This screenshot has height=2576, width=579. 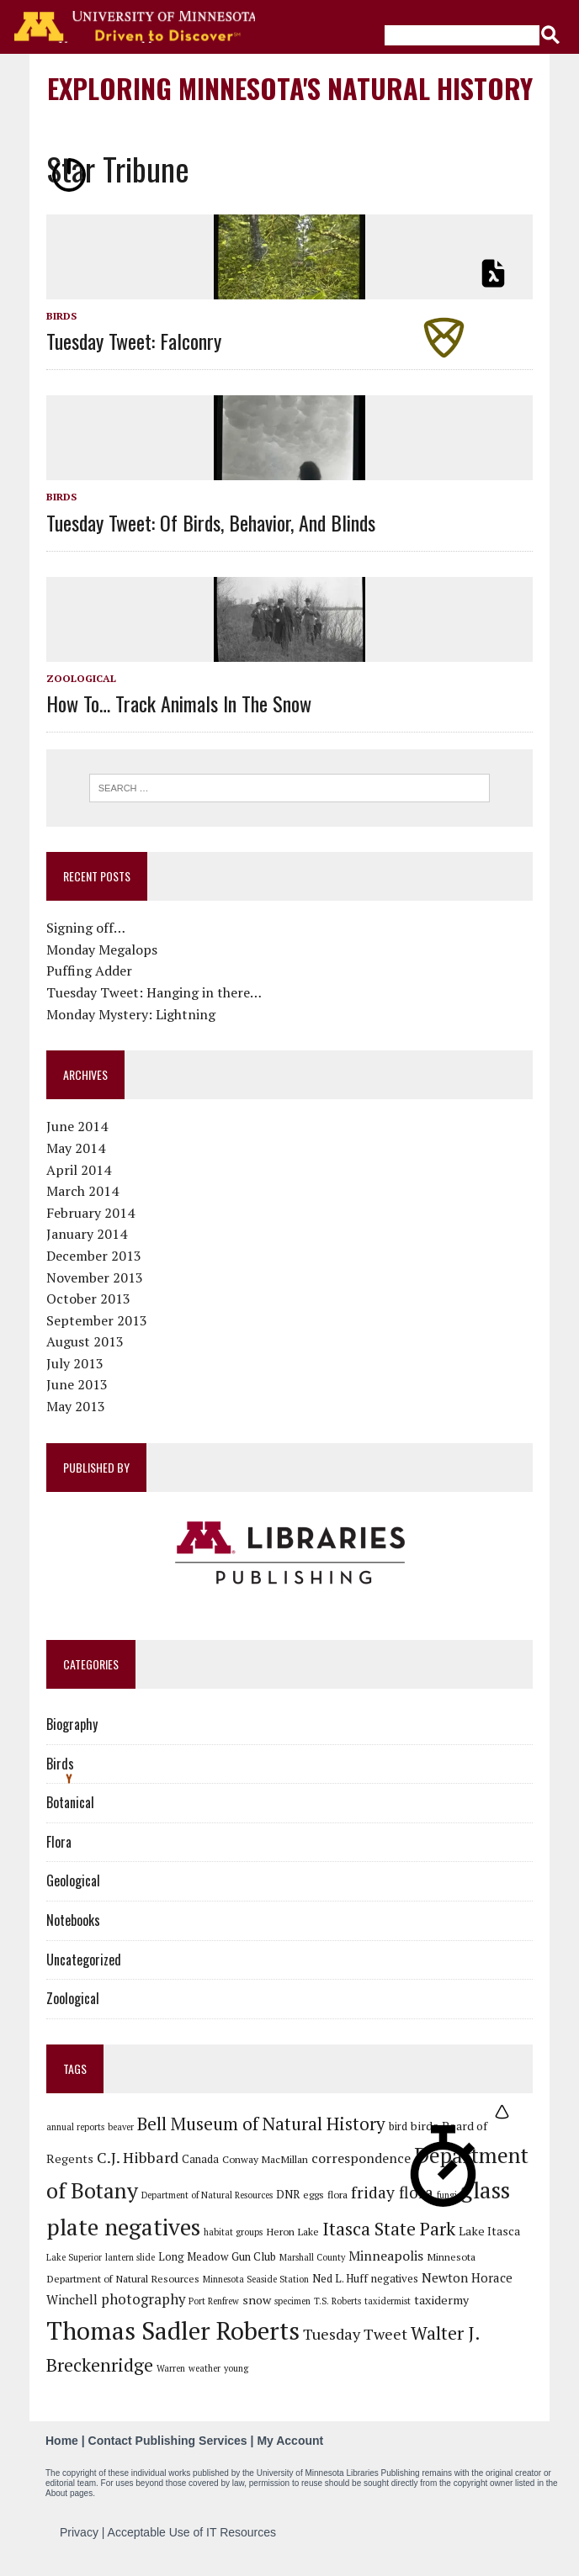 What do you see at coordinates (69, 175) in the screenshot?
I see `link to gravatar profile settings` at bounding box center [69, 175].